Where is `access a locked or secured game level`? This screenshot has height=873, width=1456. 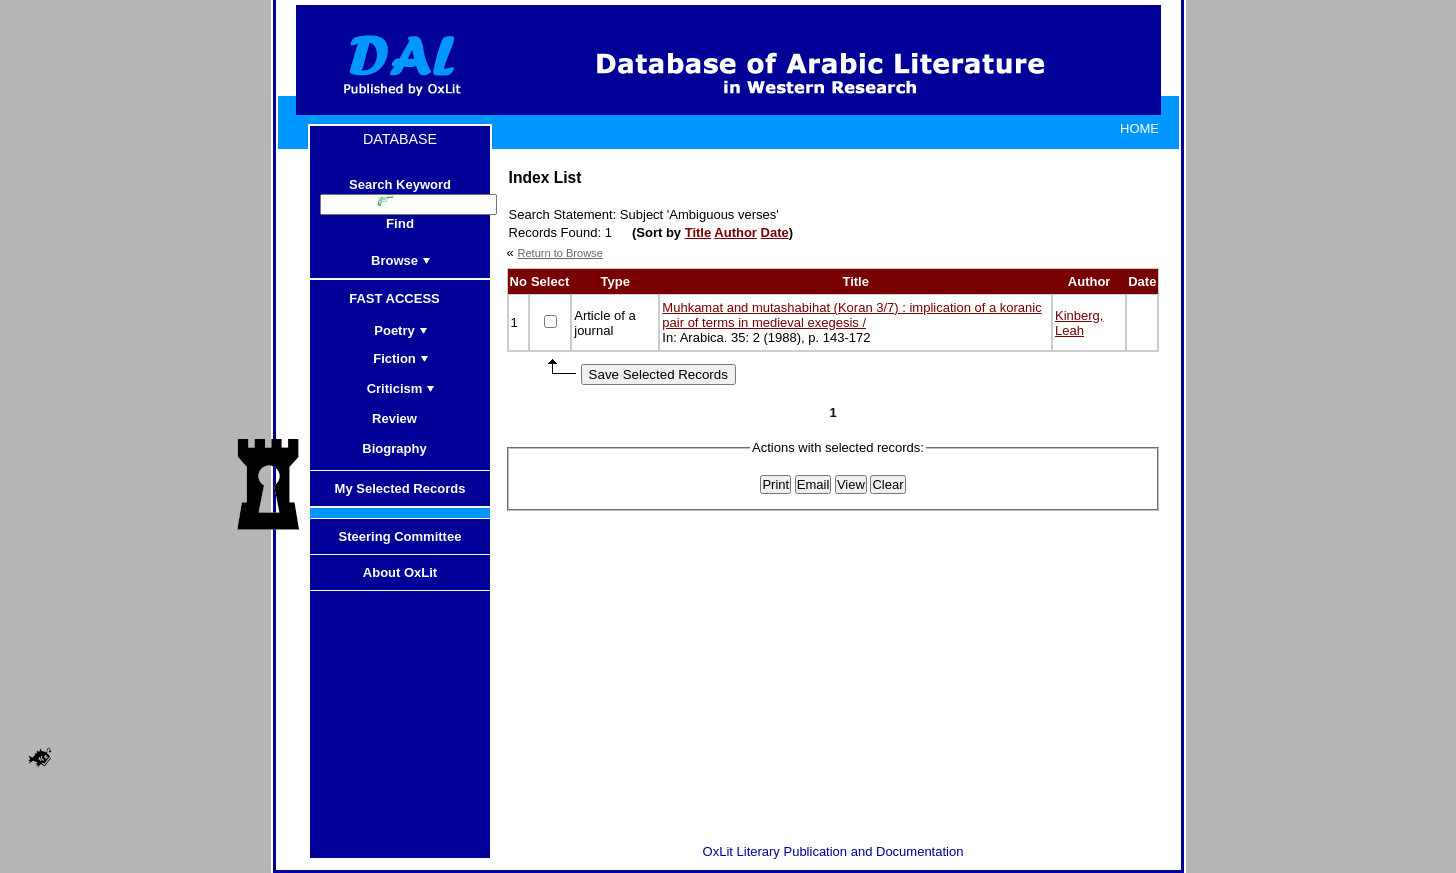 access a locked or secured game level is located at coordinates (267, 484).